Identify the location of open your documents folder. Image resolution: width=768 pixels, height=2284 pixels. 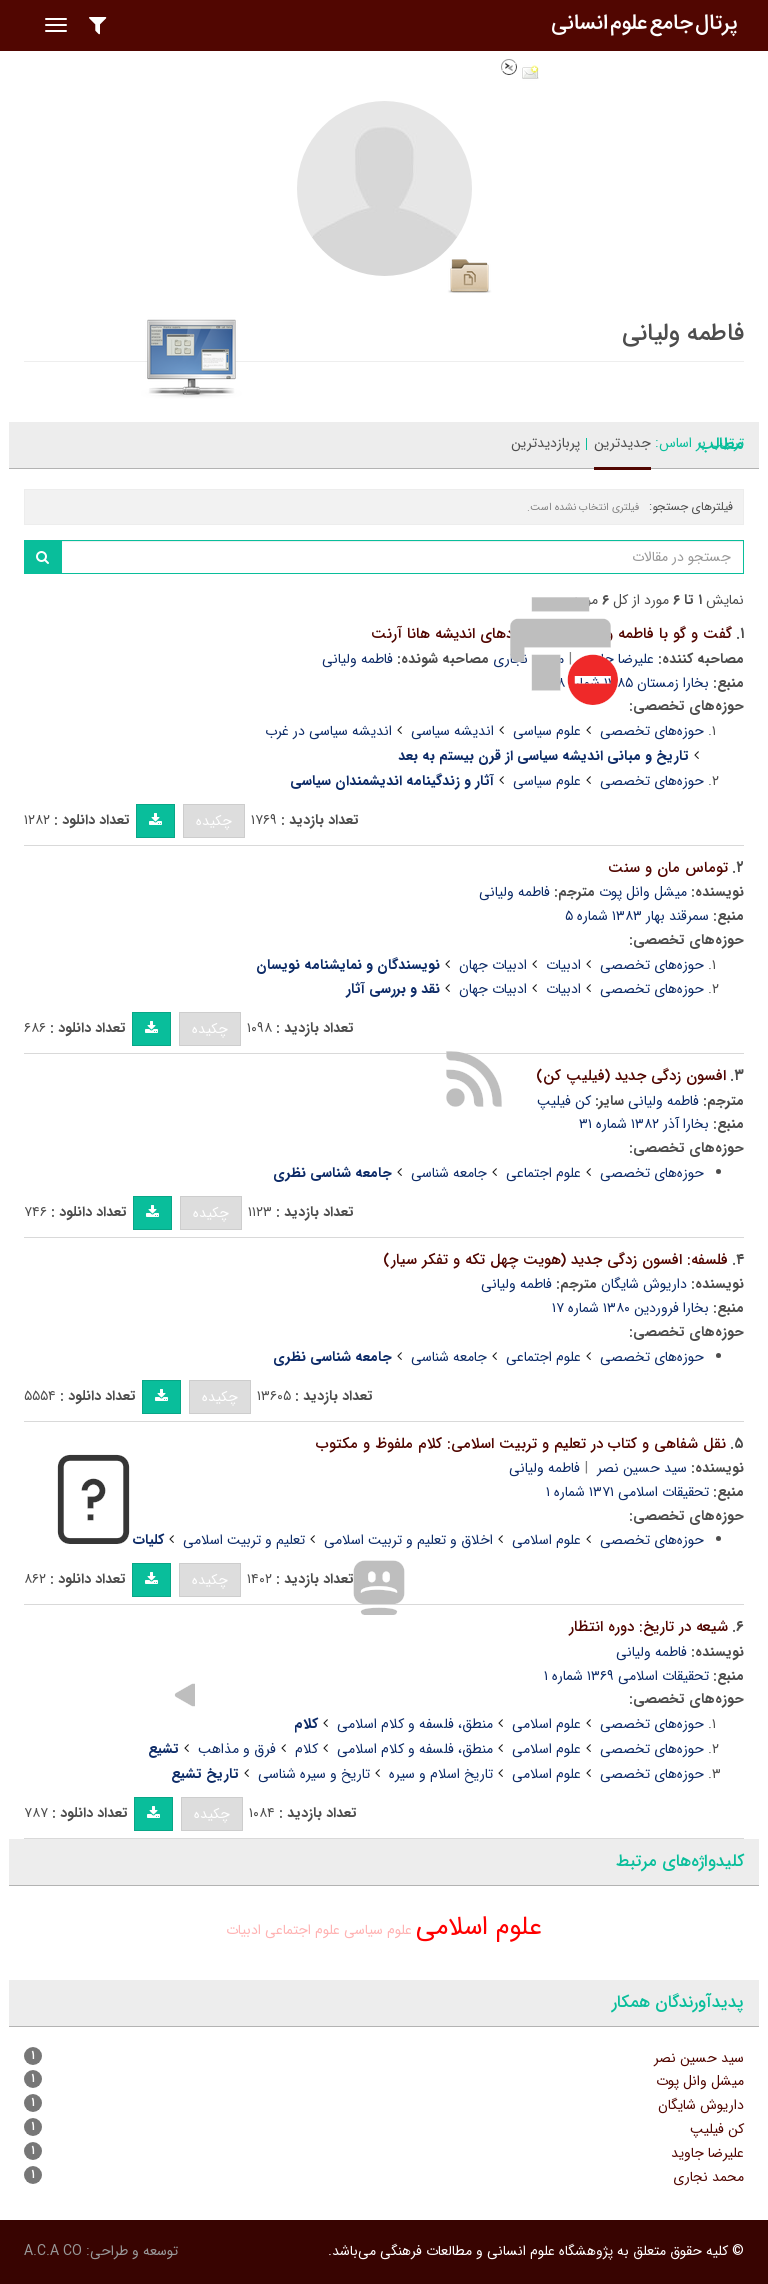
(469, 277).